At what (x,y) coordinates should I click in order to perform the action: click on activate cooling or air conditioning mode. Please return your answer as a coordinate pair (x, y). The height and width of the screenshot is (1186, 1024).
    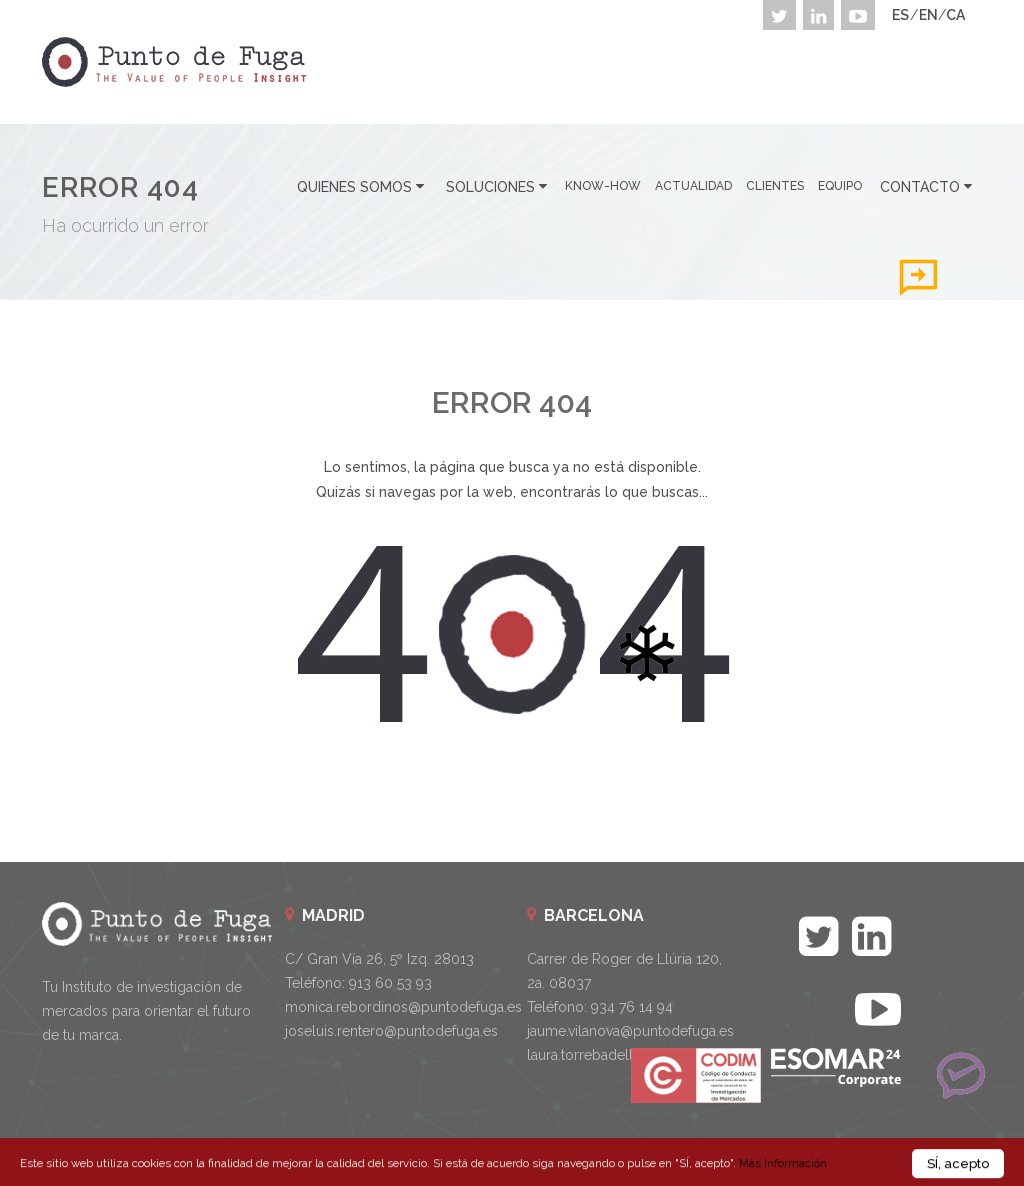
    Looking at the image, I should click on (647, 653).